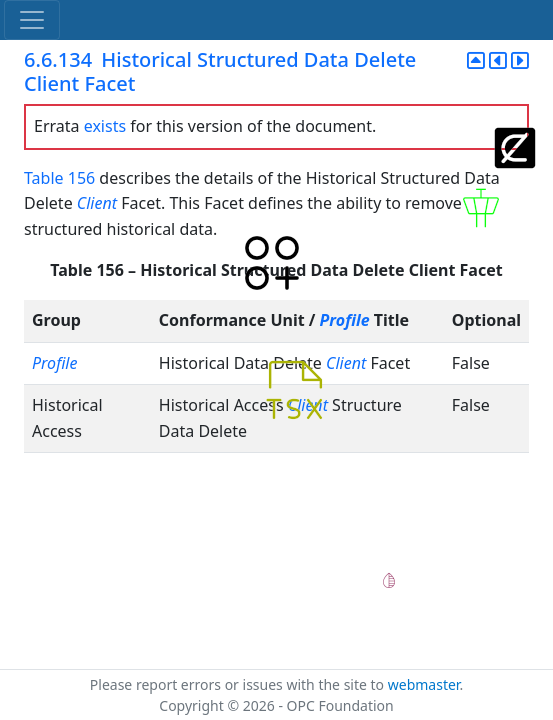  Describe the element at coordinates (481, 208) in the screenshot. I see `access air traffic control features` at that location.